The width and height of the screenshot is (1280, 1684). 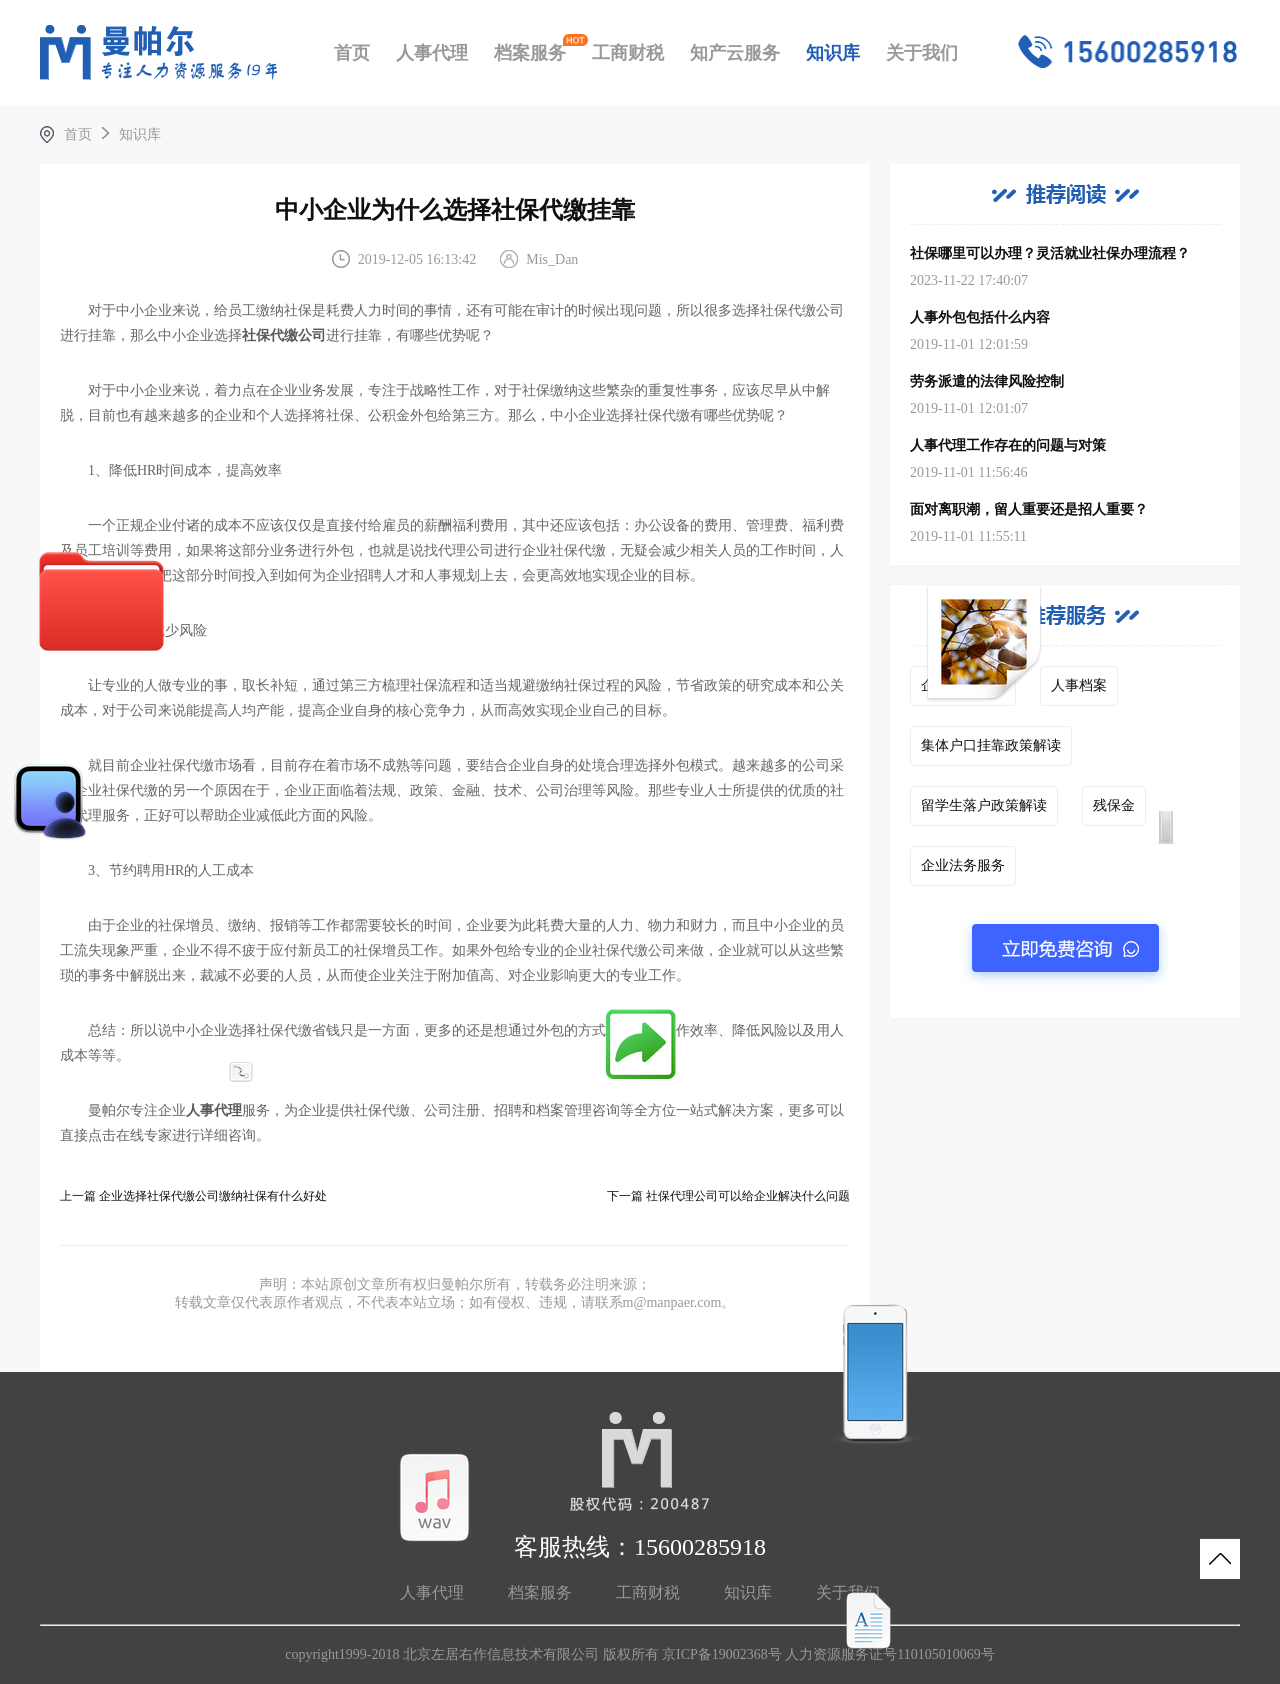 I want to click on iPod nano device connected, so click(x=1166, y=828).